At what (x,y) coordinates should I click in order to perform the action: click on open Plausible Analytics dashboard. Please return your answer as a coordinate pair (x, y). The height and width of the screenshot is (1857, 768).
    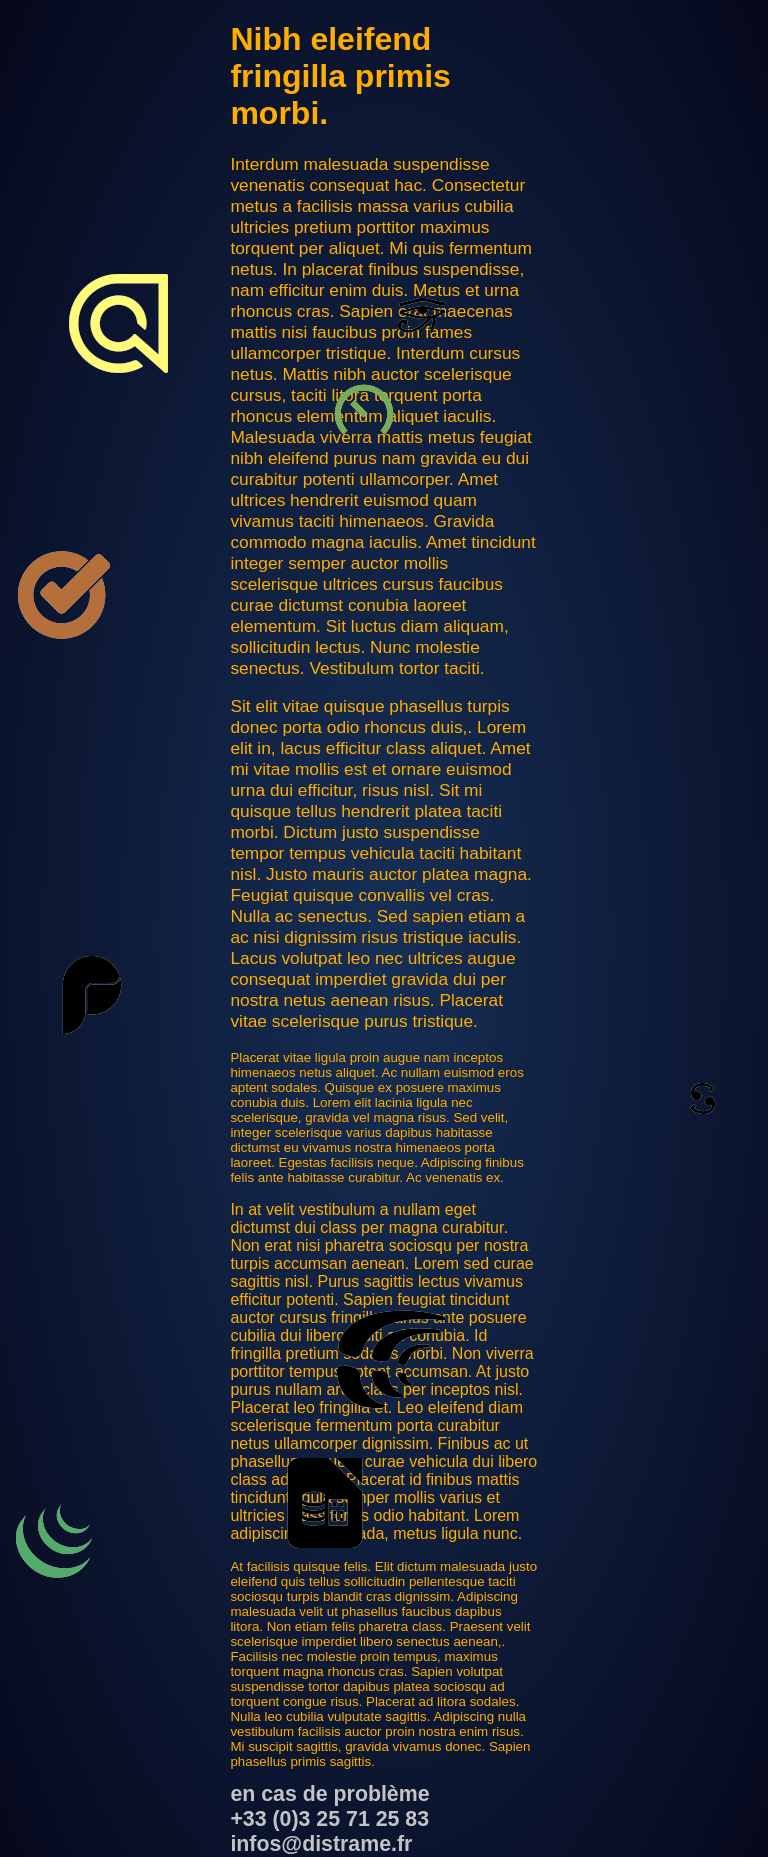
    Looking at the image, I should click on (92, 995).